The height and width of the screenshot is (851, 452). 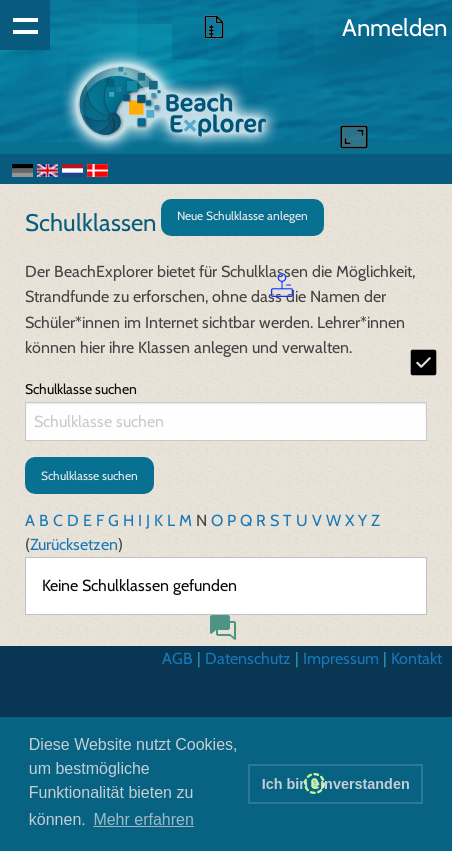 I want to click on open your conversations, so click(x=223, y=627).